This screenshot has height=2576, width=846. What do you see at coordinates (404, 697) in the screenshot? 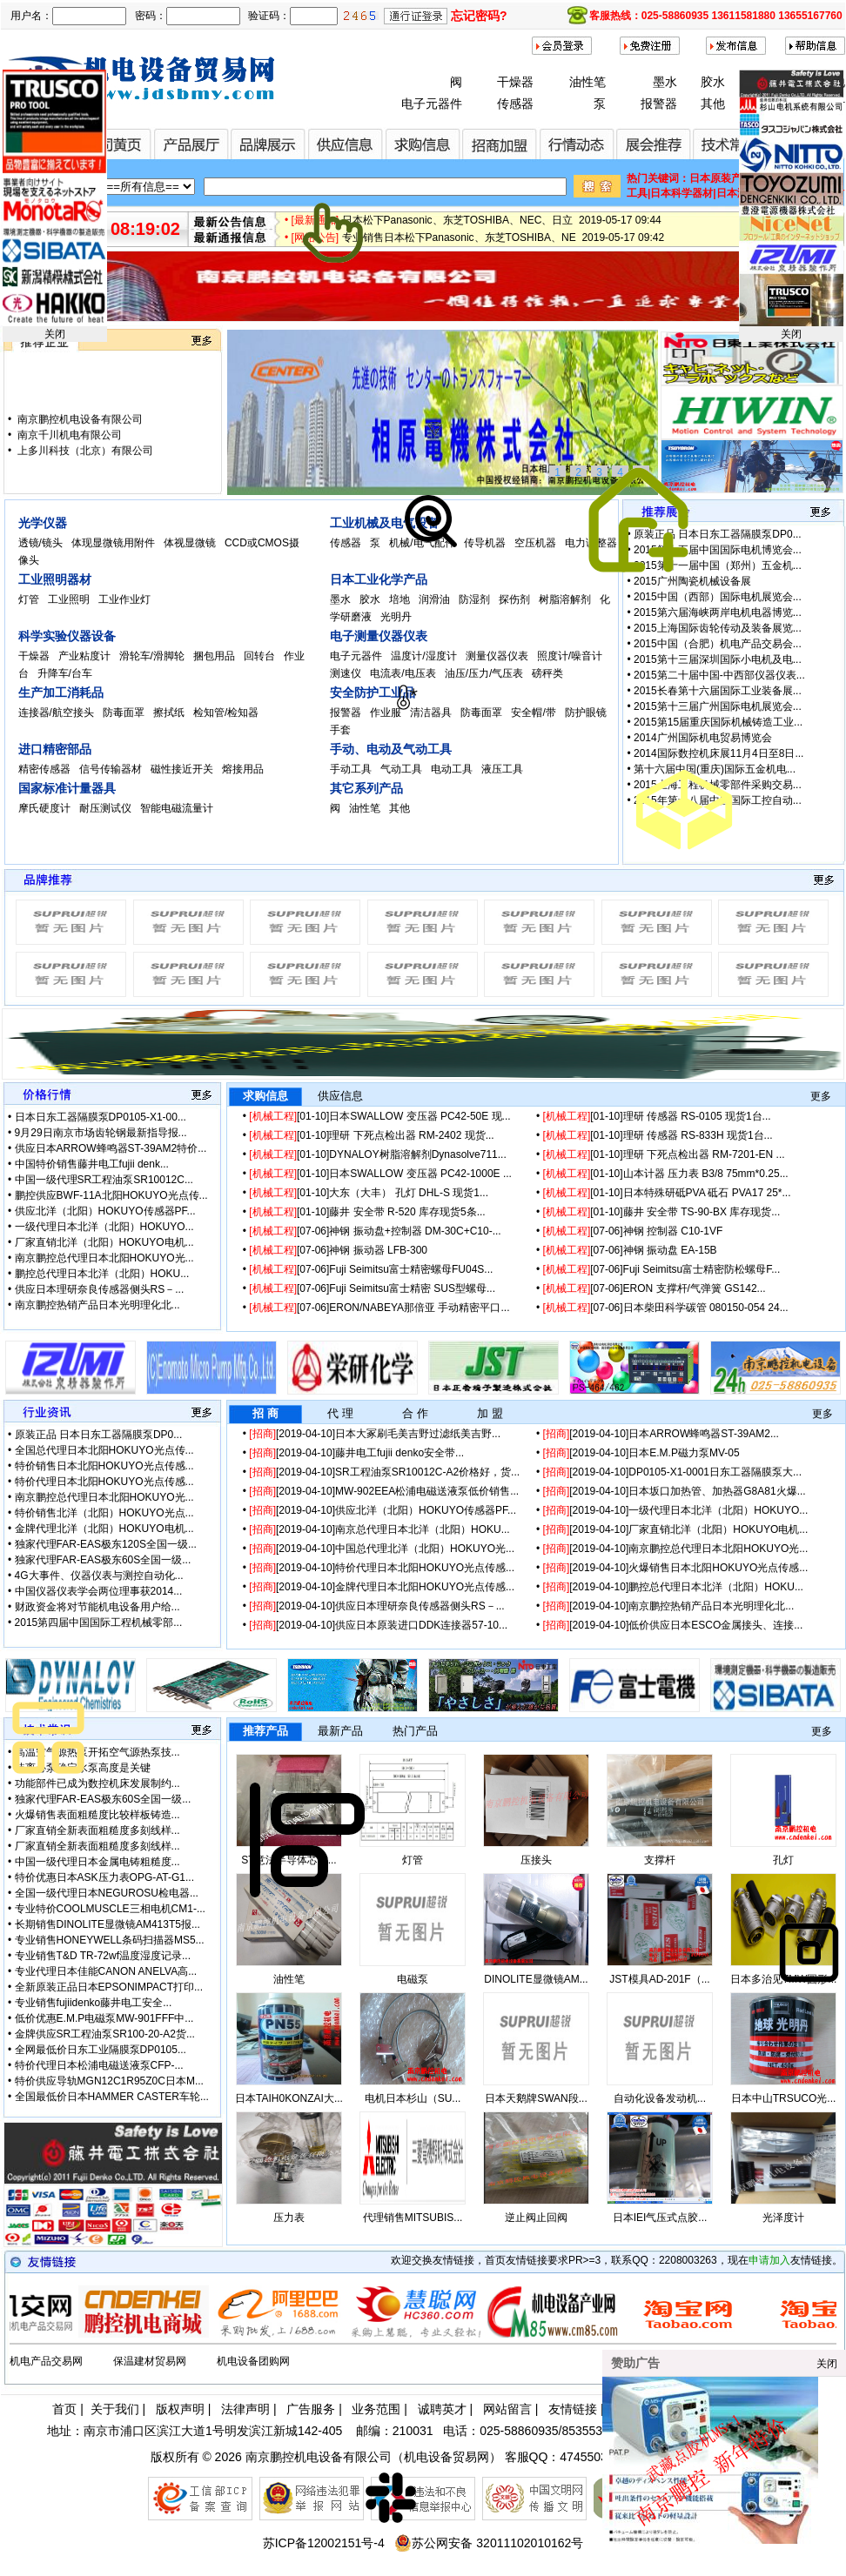
I see `indicates low temperature or cold conditions` at bounding box center [404, 697].